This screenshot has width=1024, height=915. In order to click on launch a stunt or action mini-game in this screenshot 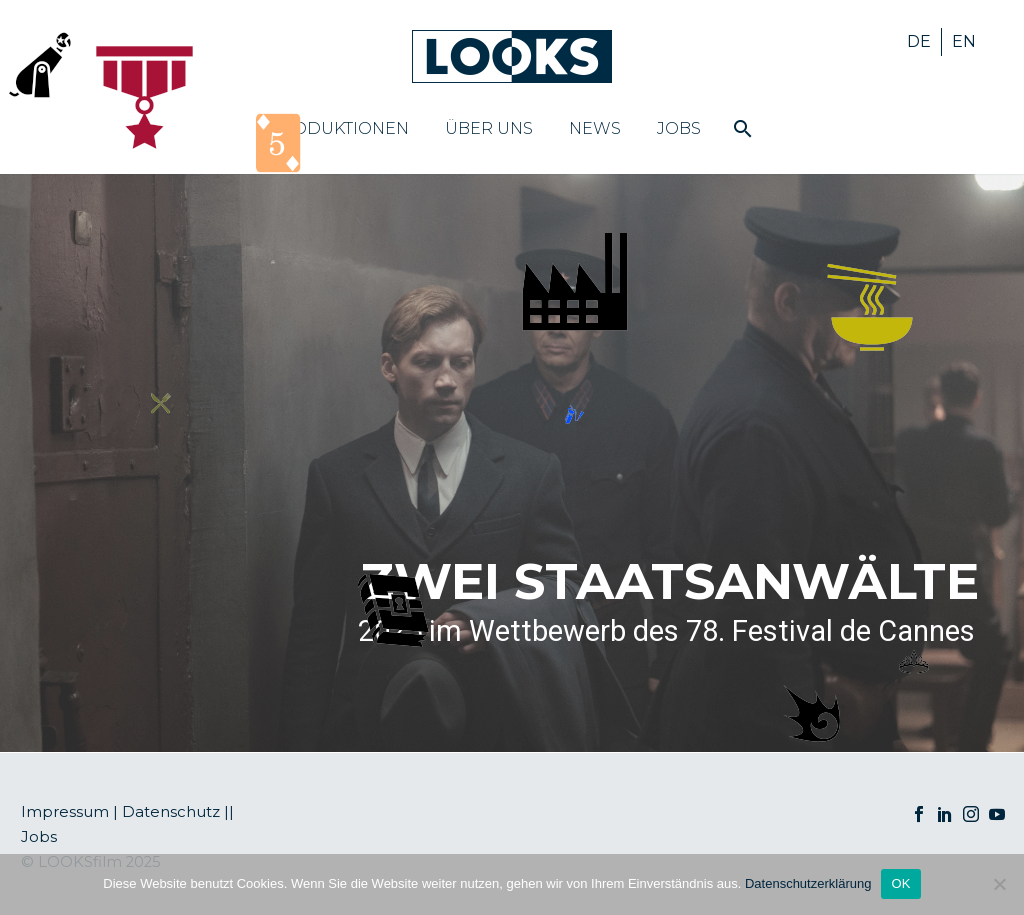, I will do `click(42, 65)`.